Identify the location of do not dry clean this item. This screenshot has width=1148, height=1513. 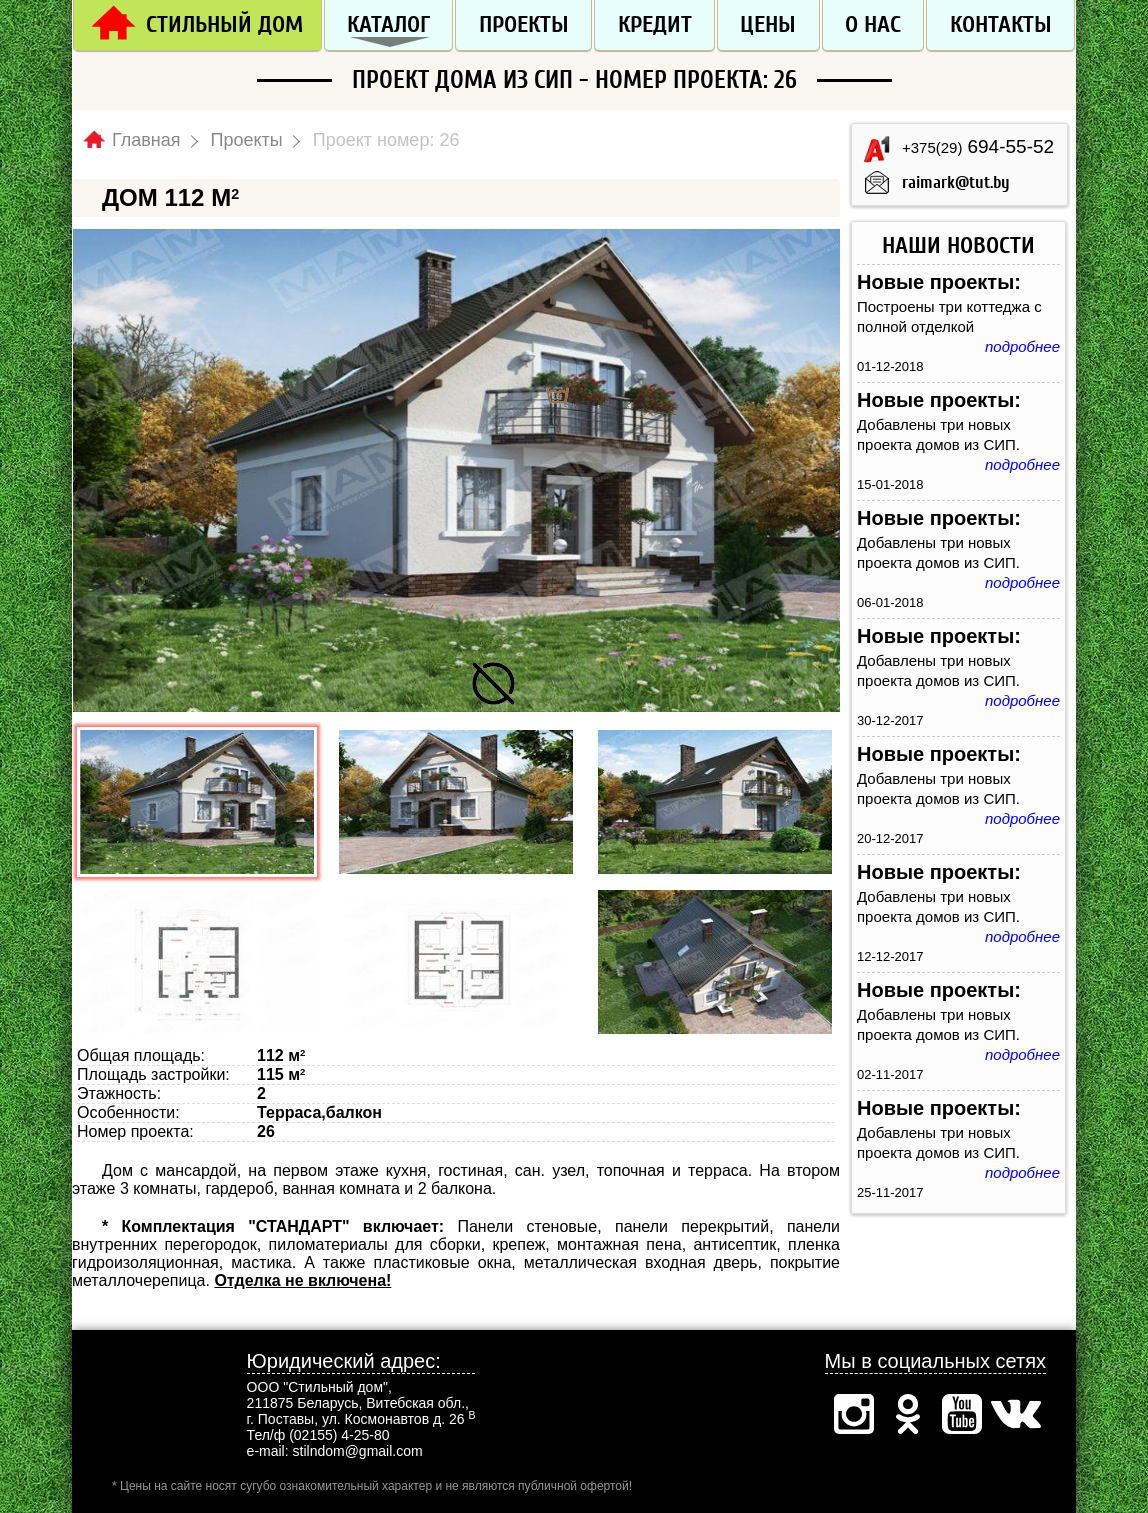
(493, 683).